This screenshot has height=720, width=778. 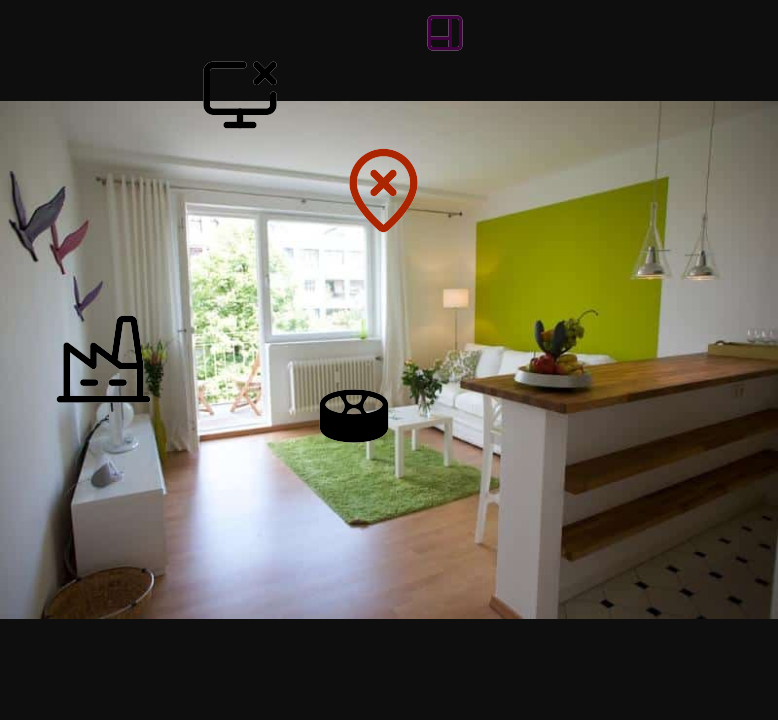 I want to click on stop sharing your screen, so click(x=240, y=95).